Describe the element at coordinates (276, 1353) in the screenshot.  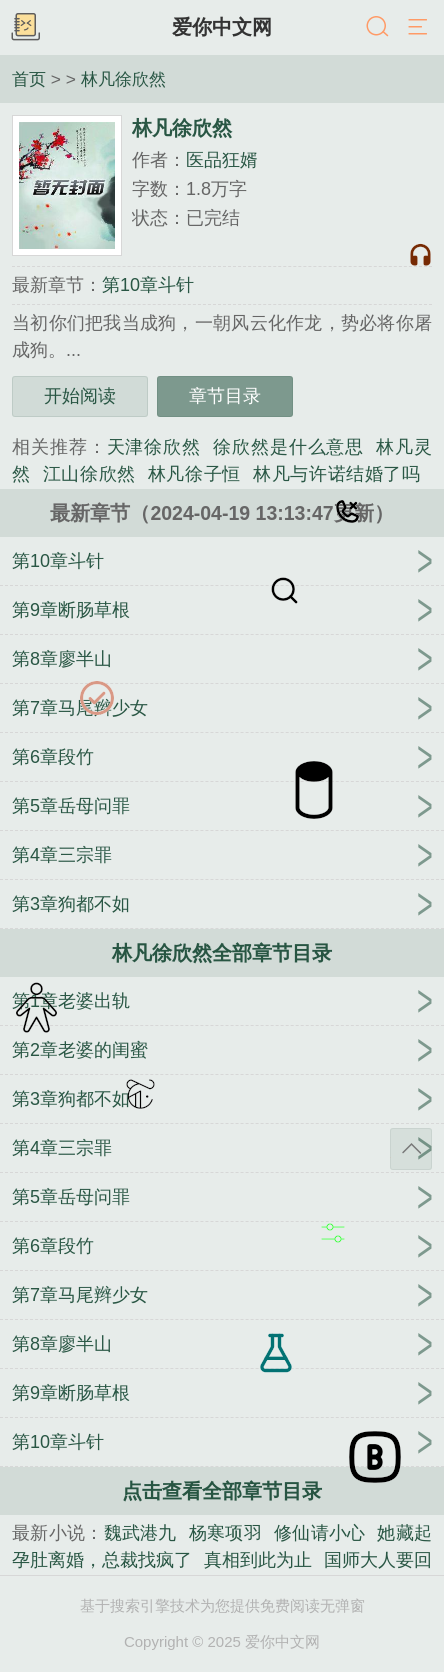
I see `access science or laboratory features` at that location.